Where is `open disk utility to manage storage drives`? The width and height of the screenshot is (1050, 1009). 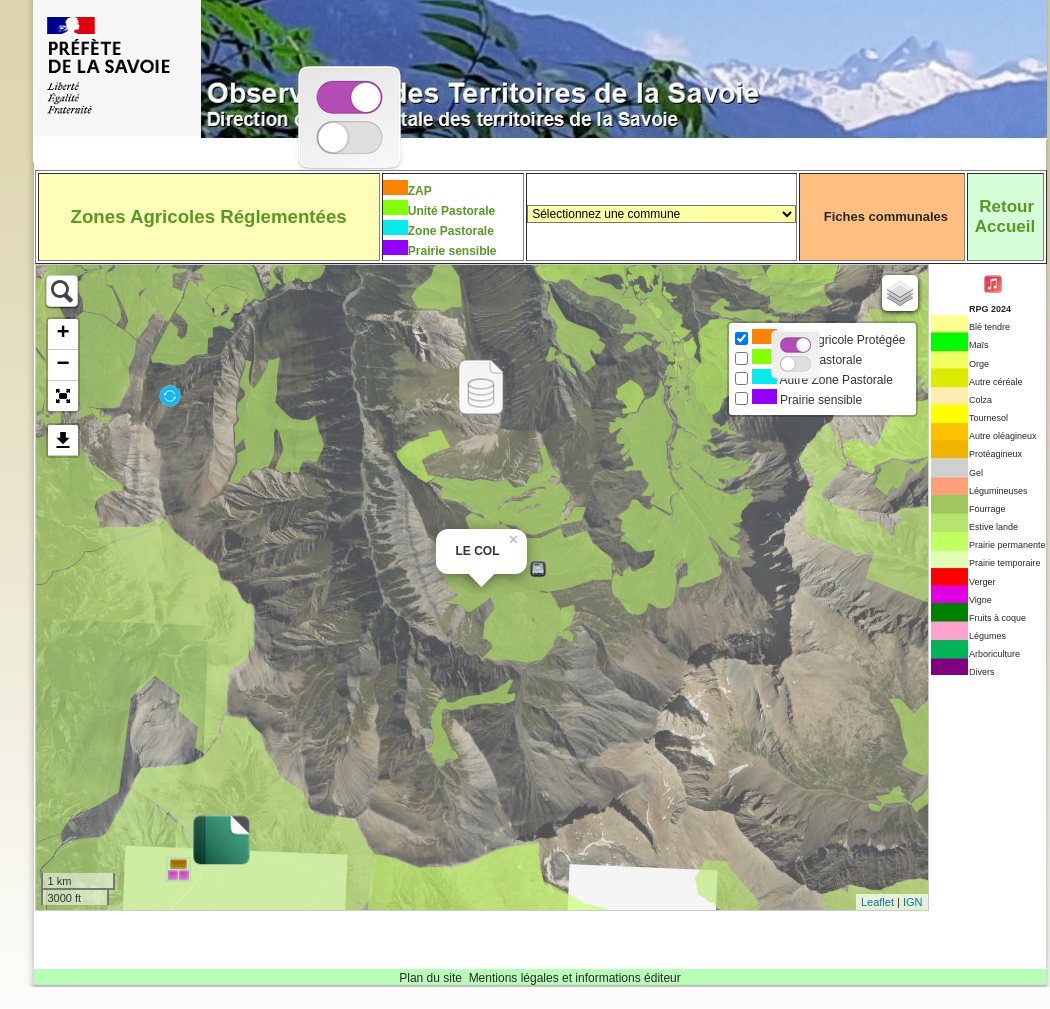 open disk utility to manage storage drives is located at coordinates (538, 569).